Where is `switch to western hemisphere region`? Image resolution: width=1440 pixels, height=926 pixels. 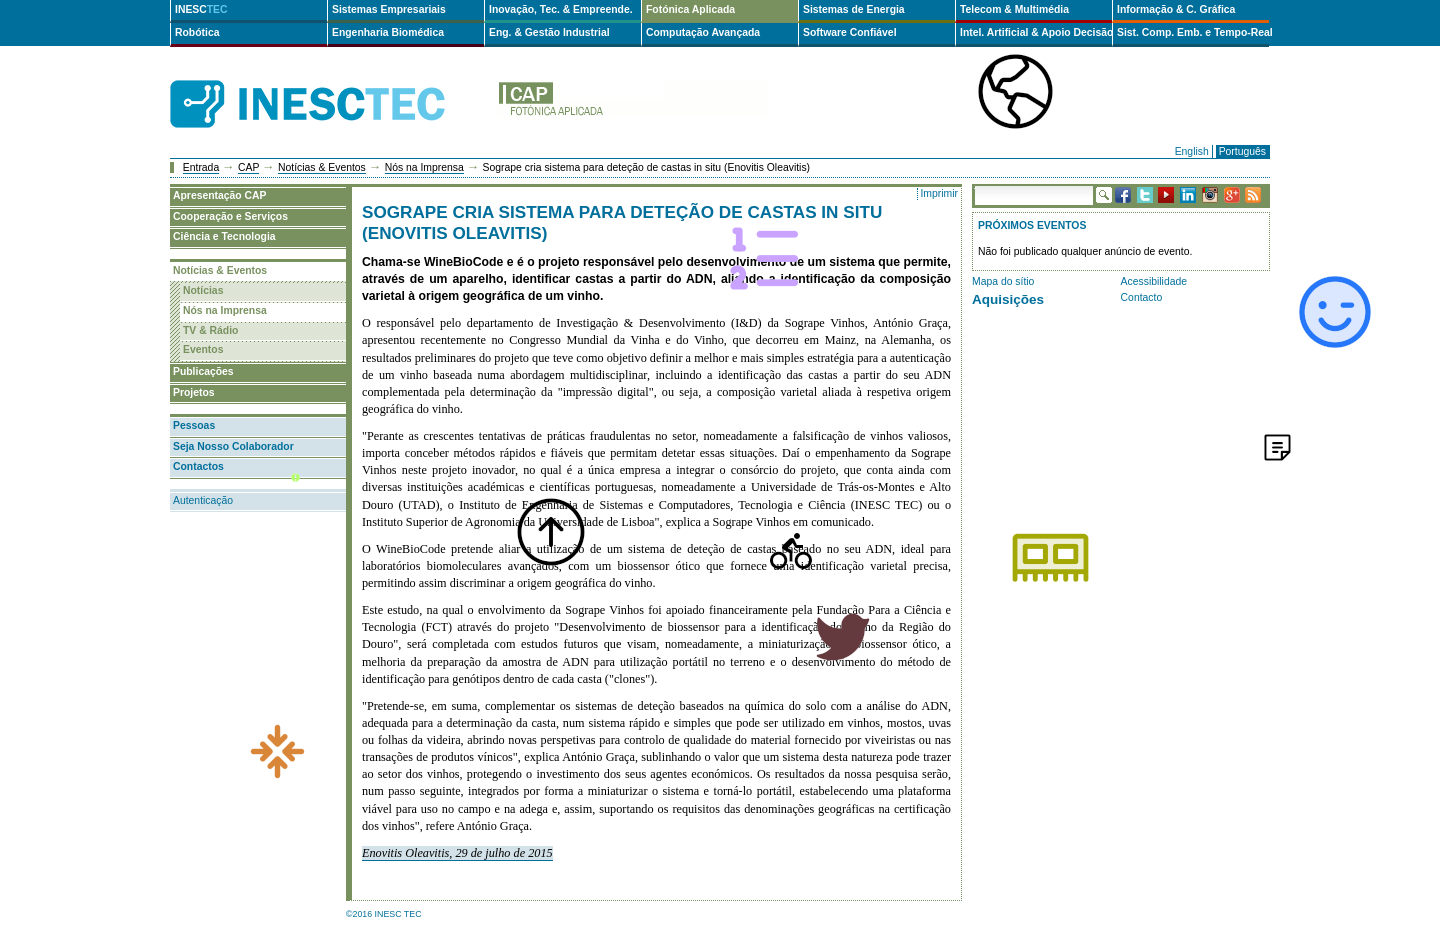
switch to western hemisphere region is located at coordinates (1015, 91).